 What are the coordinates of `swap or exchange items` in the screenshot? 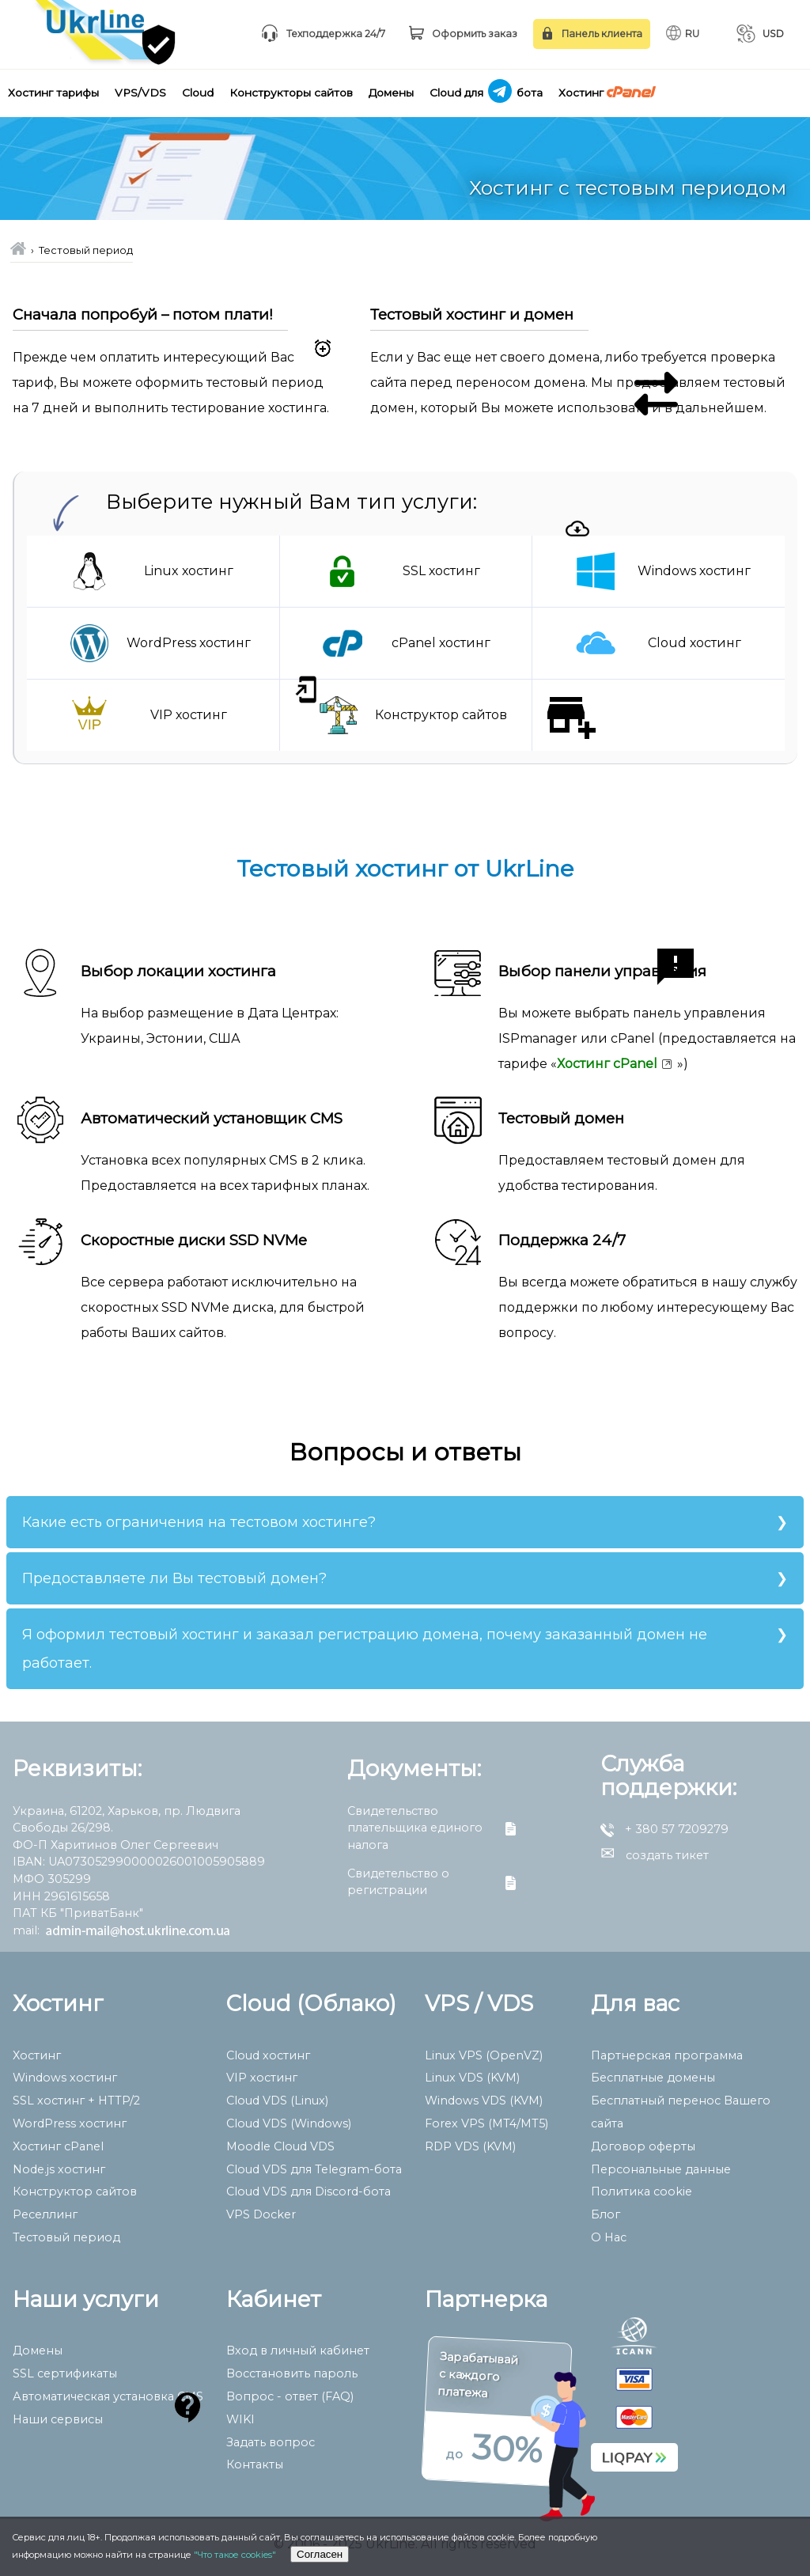 It's located at (656, 393).